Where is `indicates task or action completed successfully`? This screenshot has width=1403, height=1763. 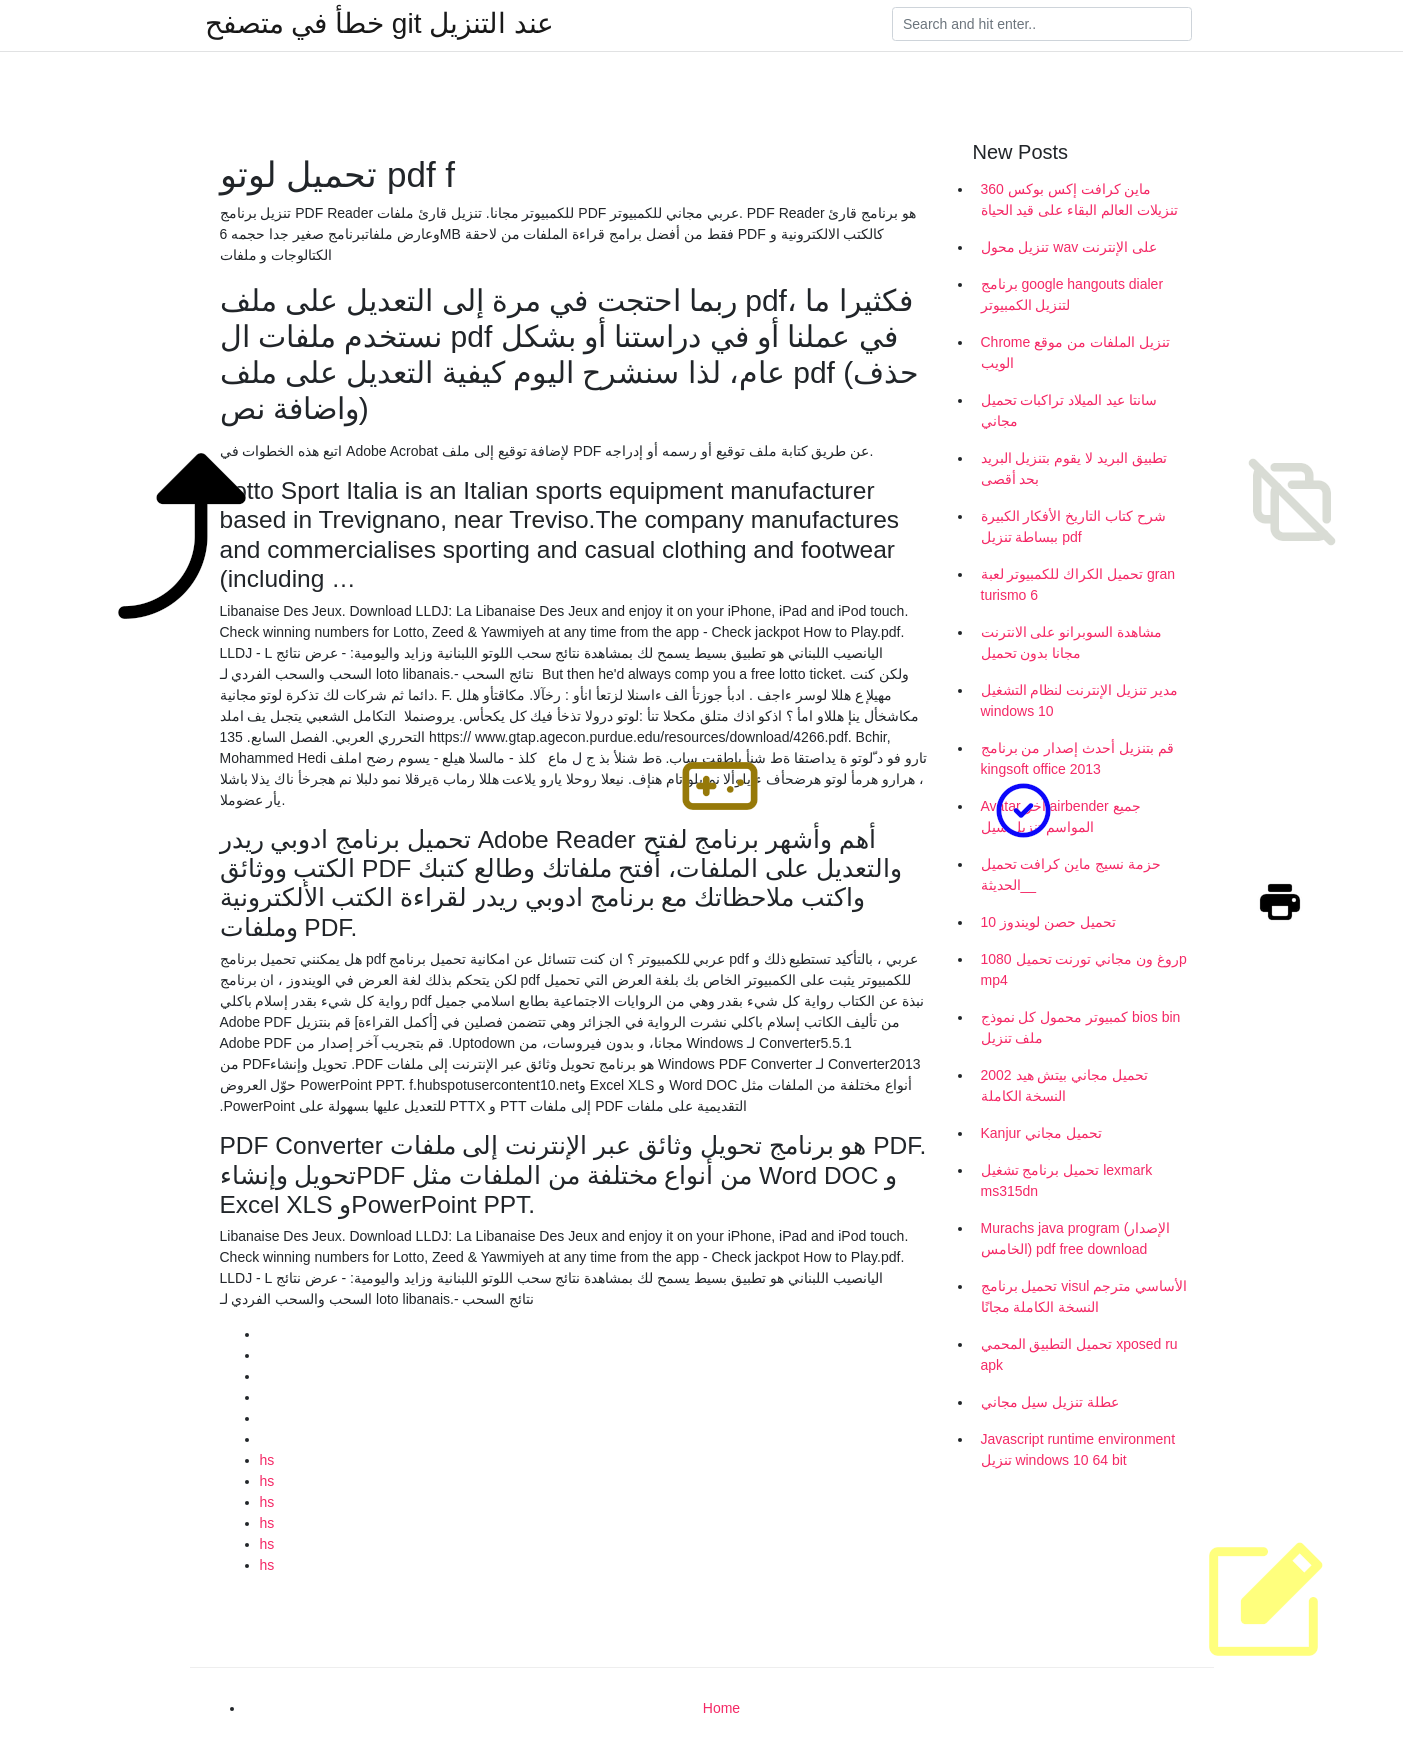 indicates task or action completed successfully is located at coordinates (1023, 810).